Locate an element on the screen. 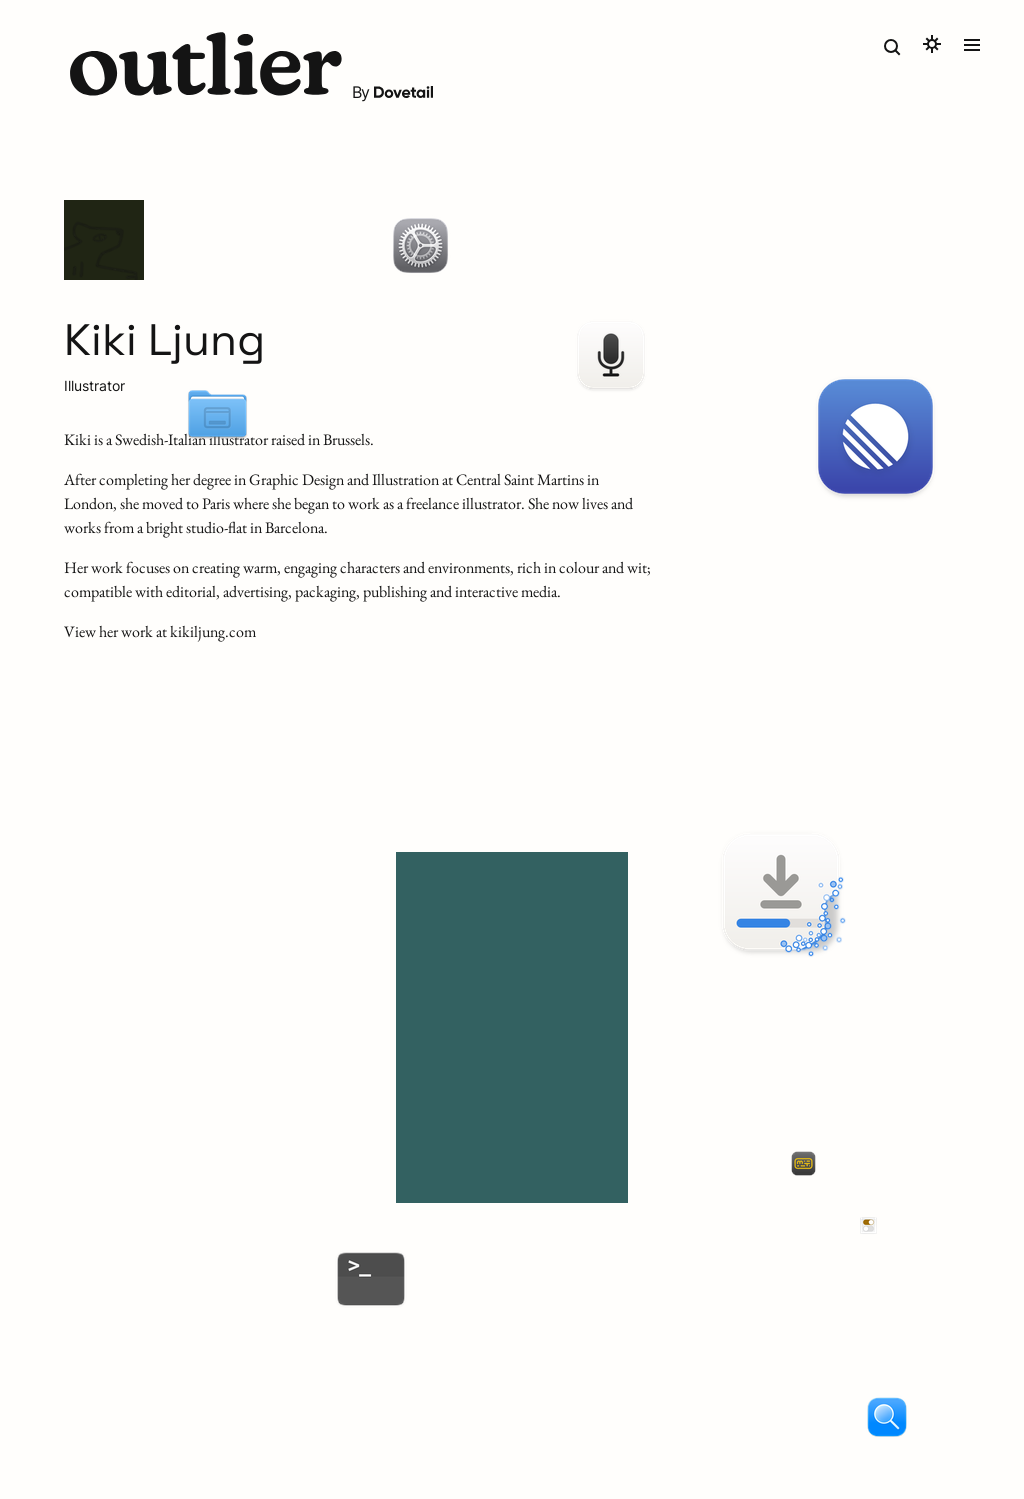  open the Linear app is located at coordinates (875, 436).